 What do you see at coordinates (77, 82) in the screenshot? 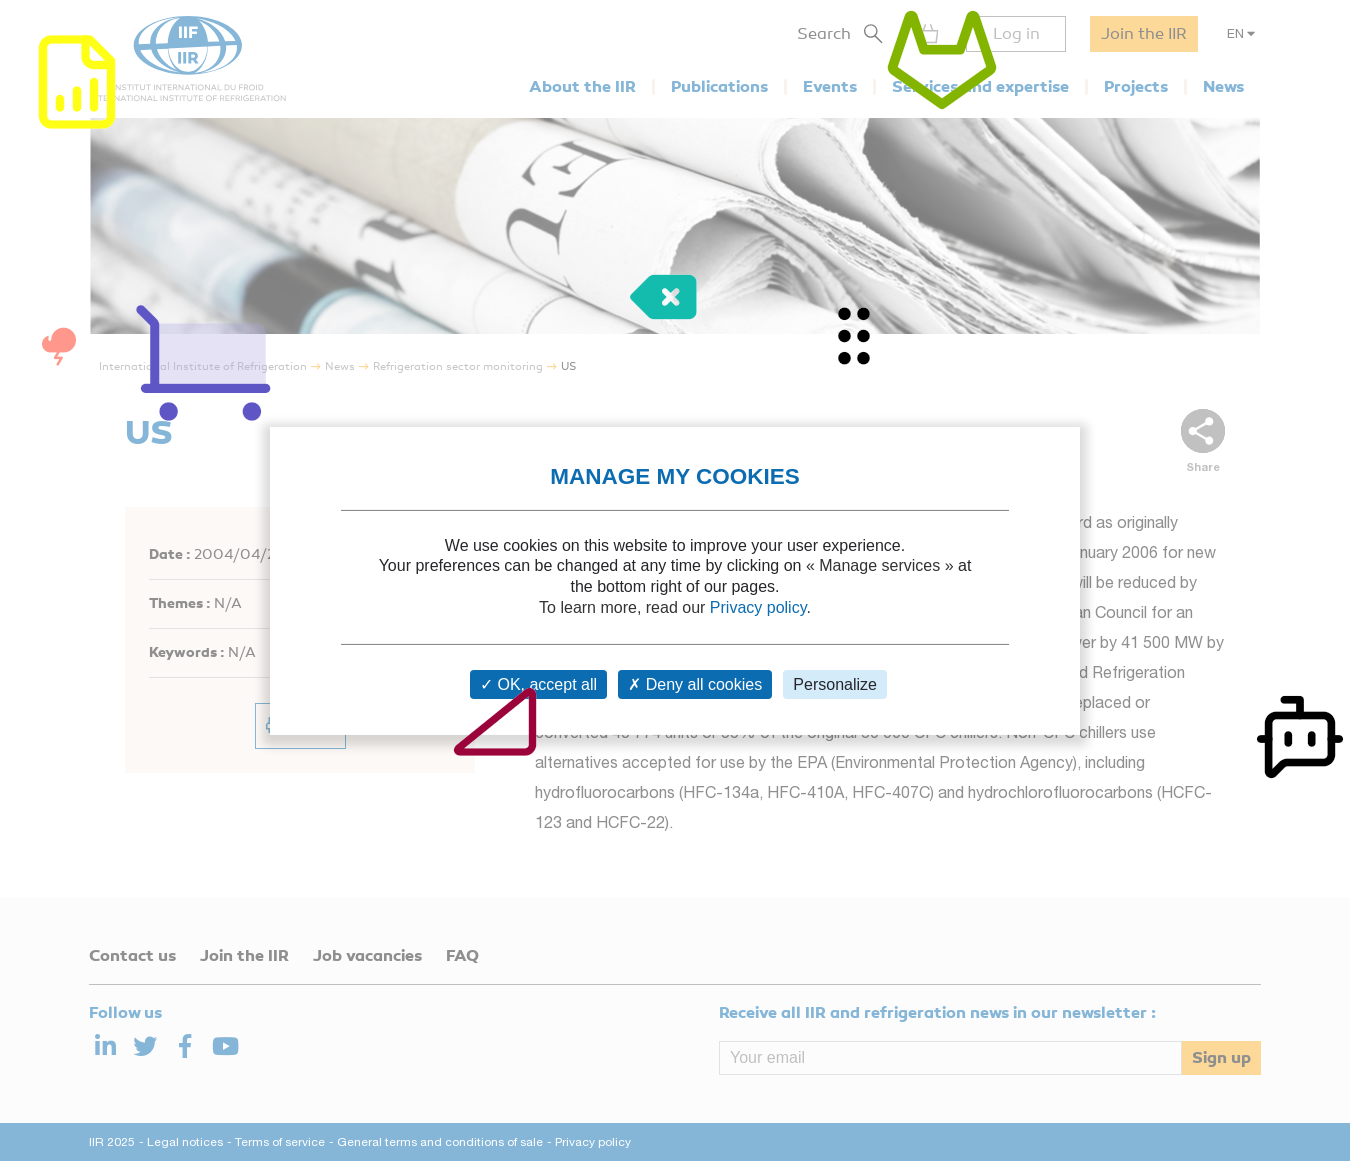
I see `view file with growth analytics` at bounding box center [77, 82].